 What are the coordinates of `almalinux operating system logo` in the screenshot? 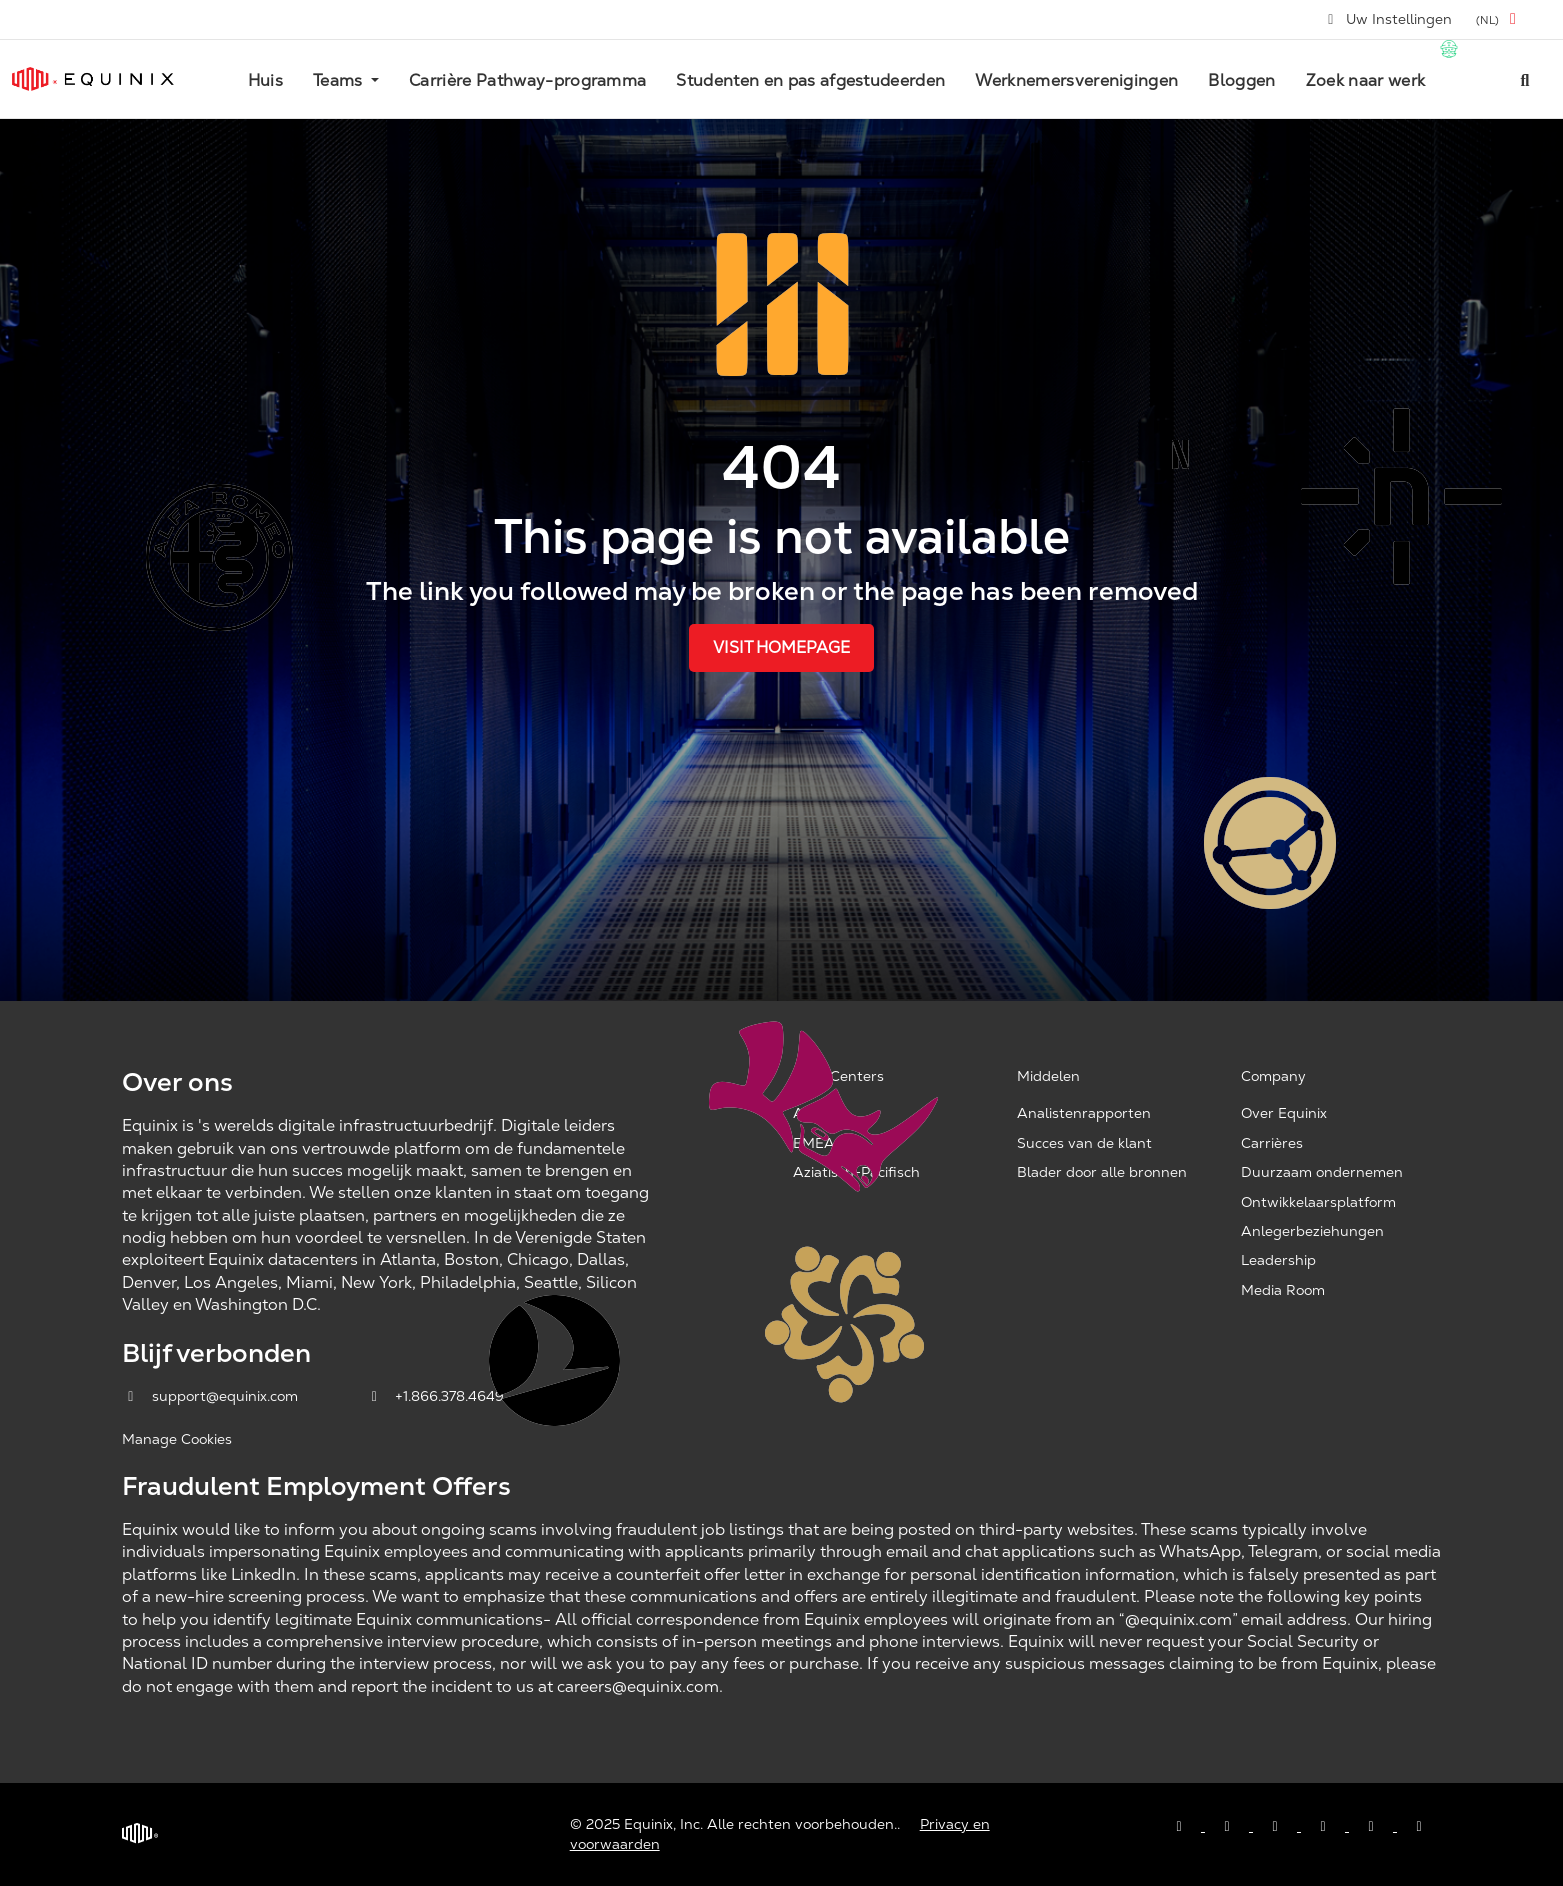 It's located at (844, 1324).